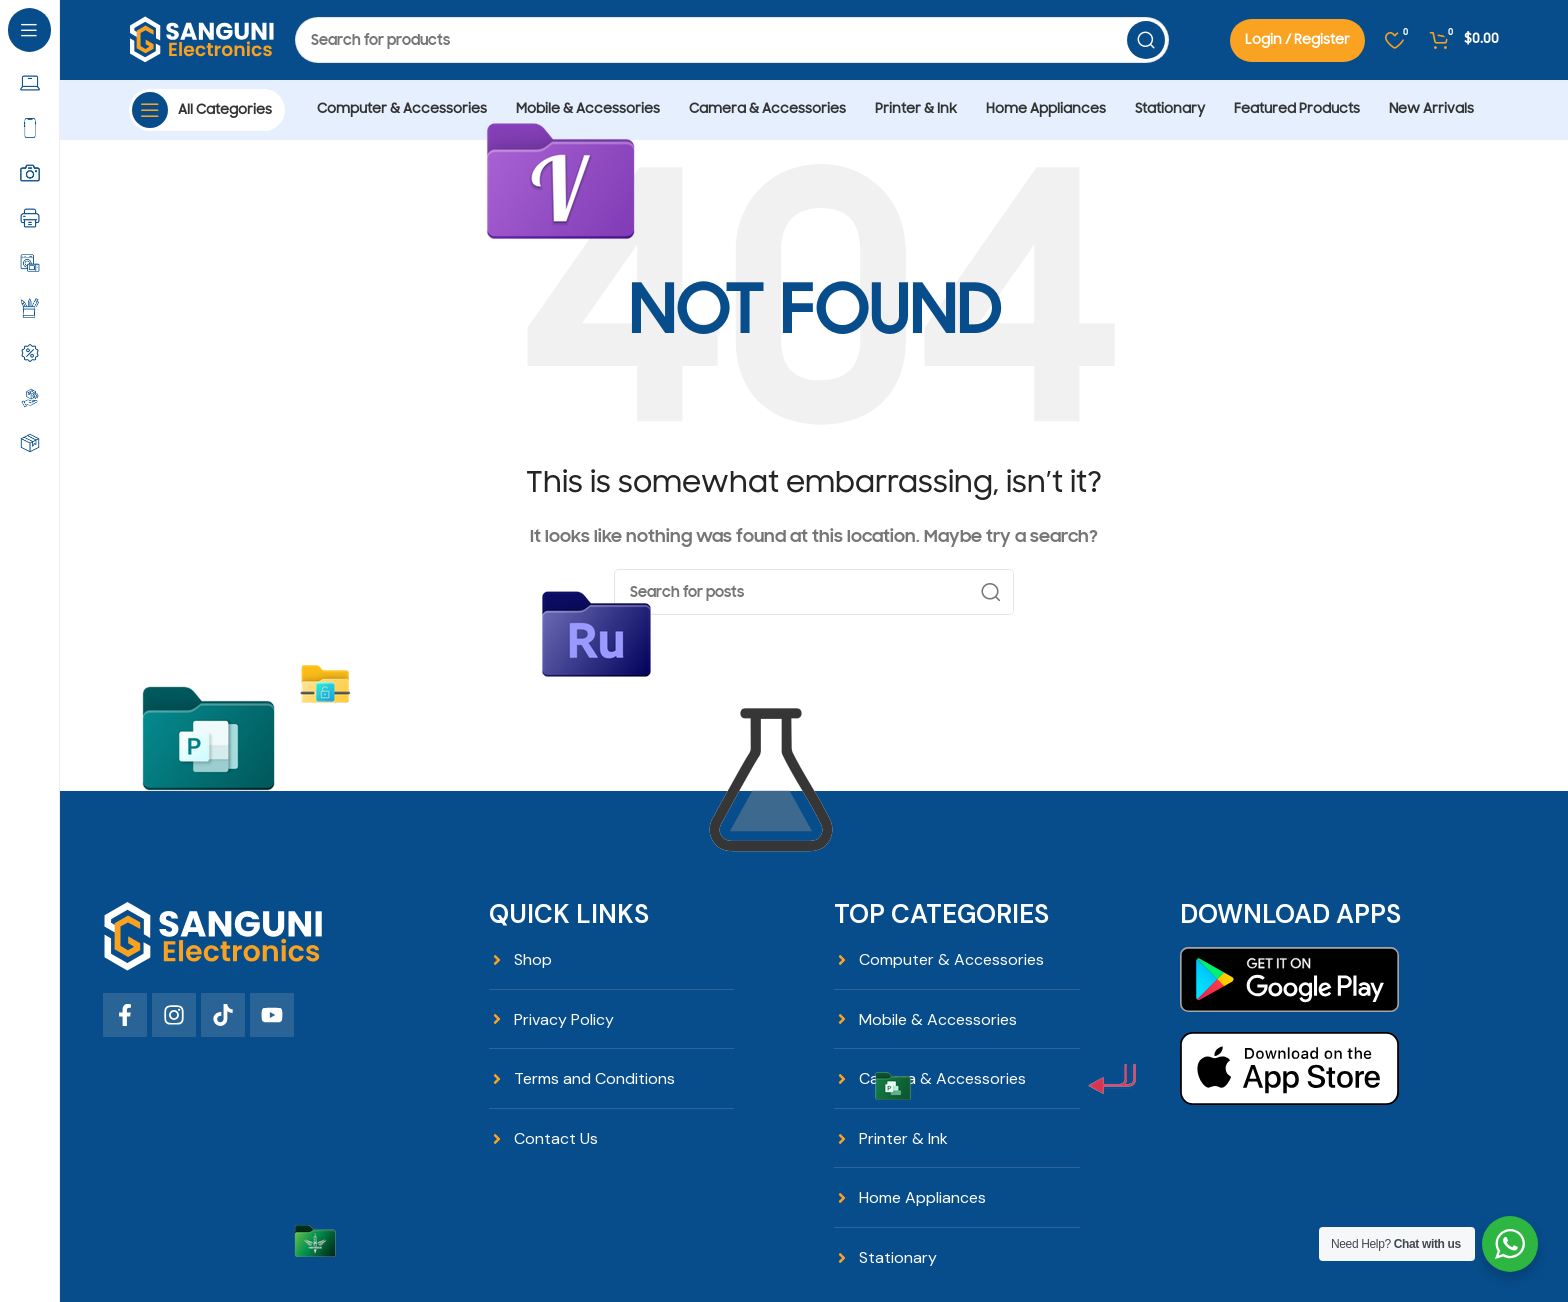 The width and height of the screenshot is (1568, 1302). I want to click on access science or chemistry applications, so click(771, 780).